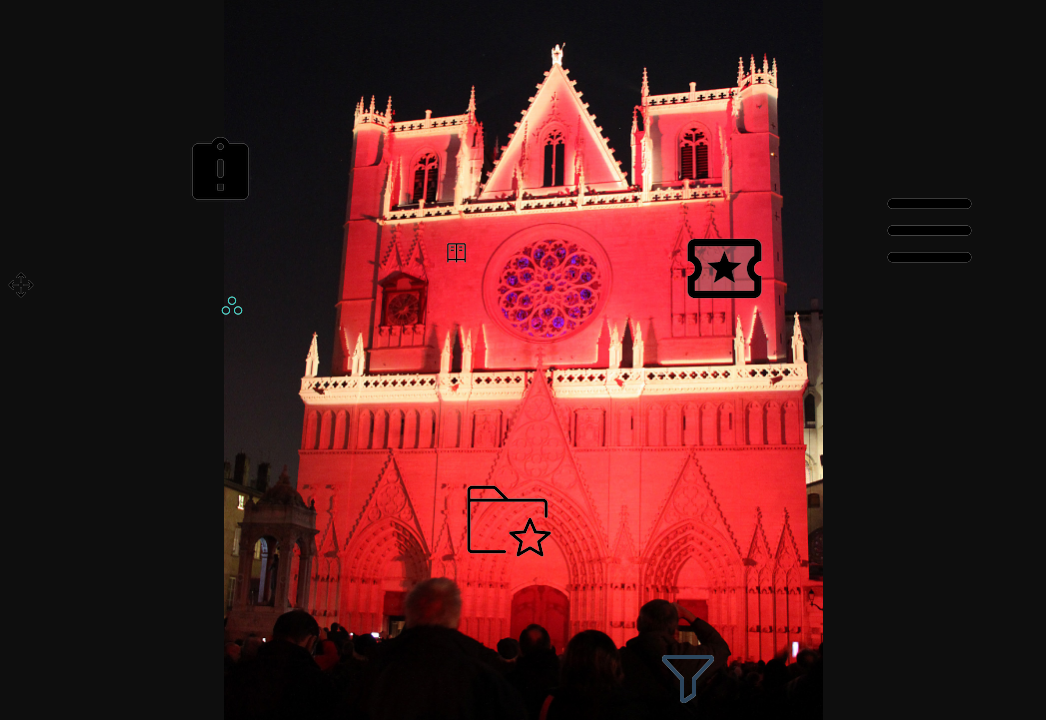 Image resolution: width=1046 pixels, height=720 pixels. What do you see at coordinates (220, 171) in the screenshot?
I see `view overdue or late assignments` at bounding box center [220, 171].